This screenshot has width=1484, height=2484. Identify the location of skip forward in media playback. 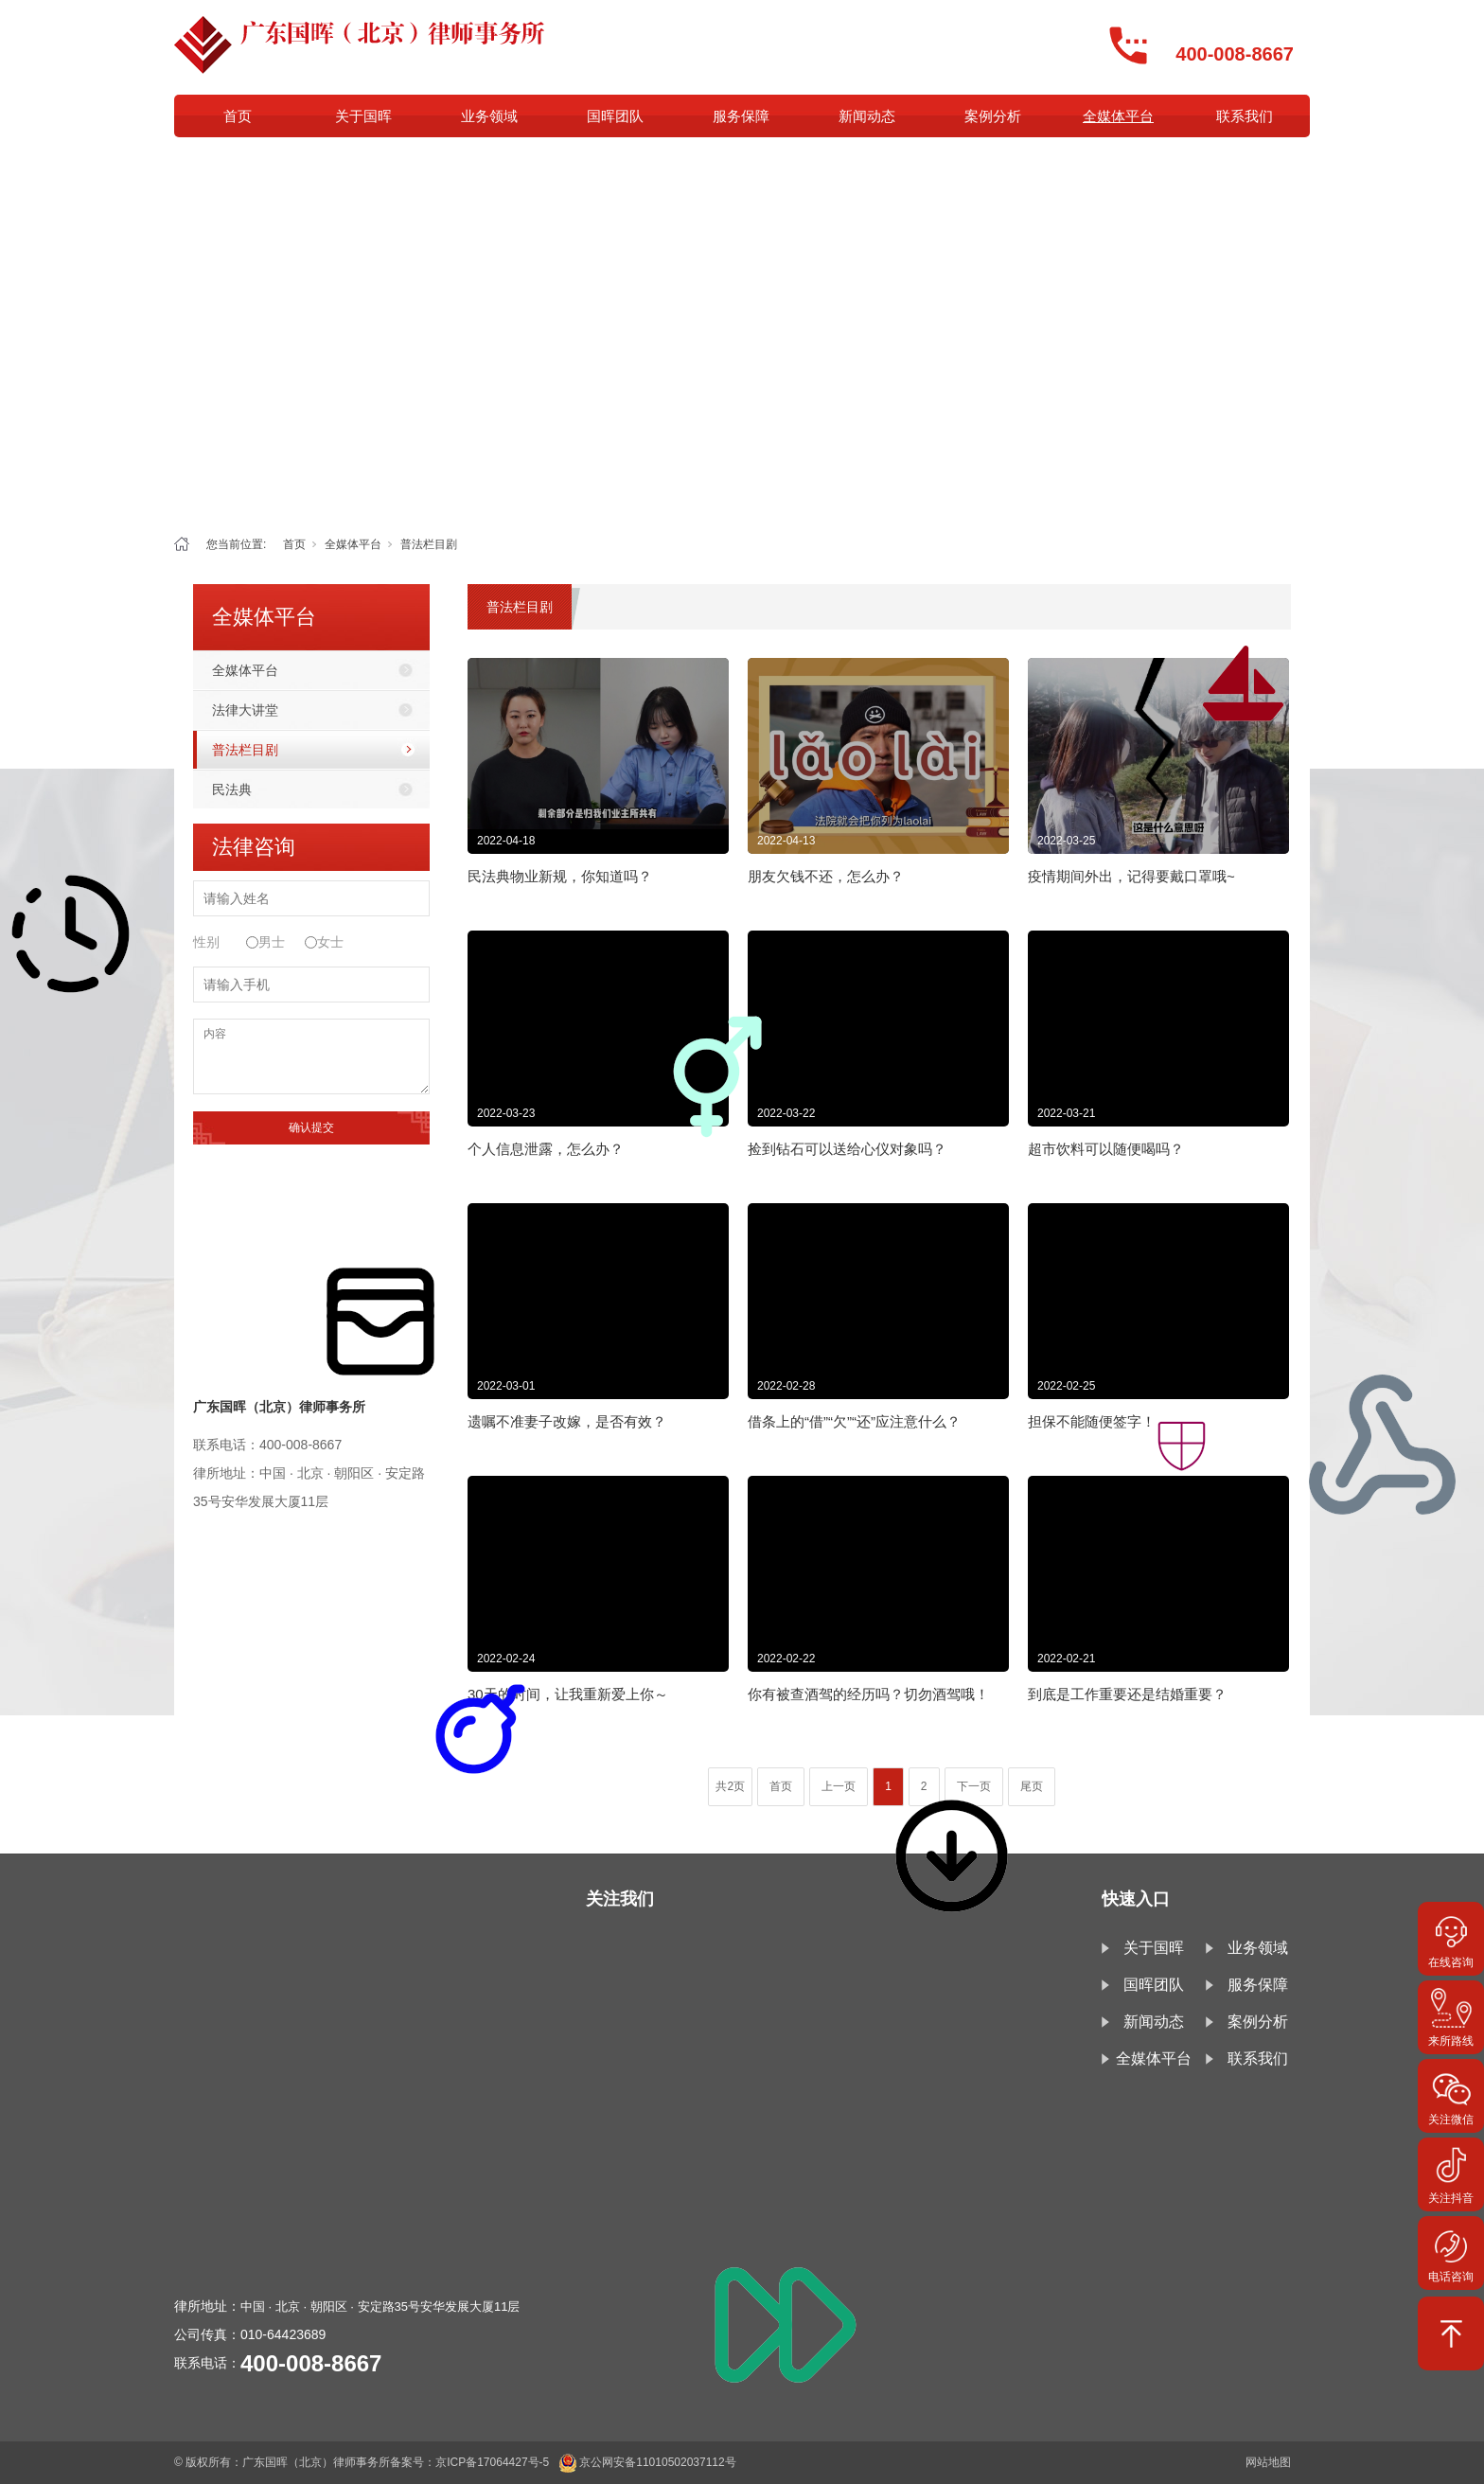
(786, 2325).